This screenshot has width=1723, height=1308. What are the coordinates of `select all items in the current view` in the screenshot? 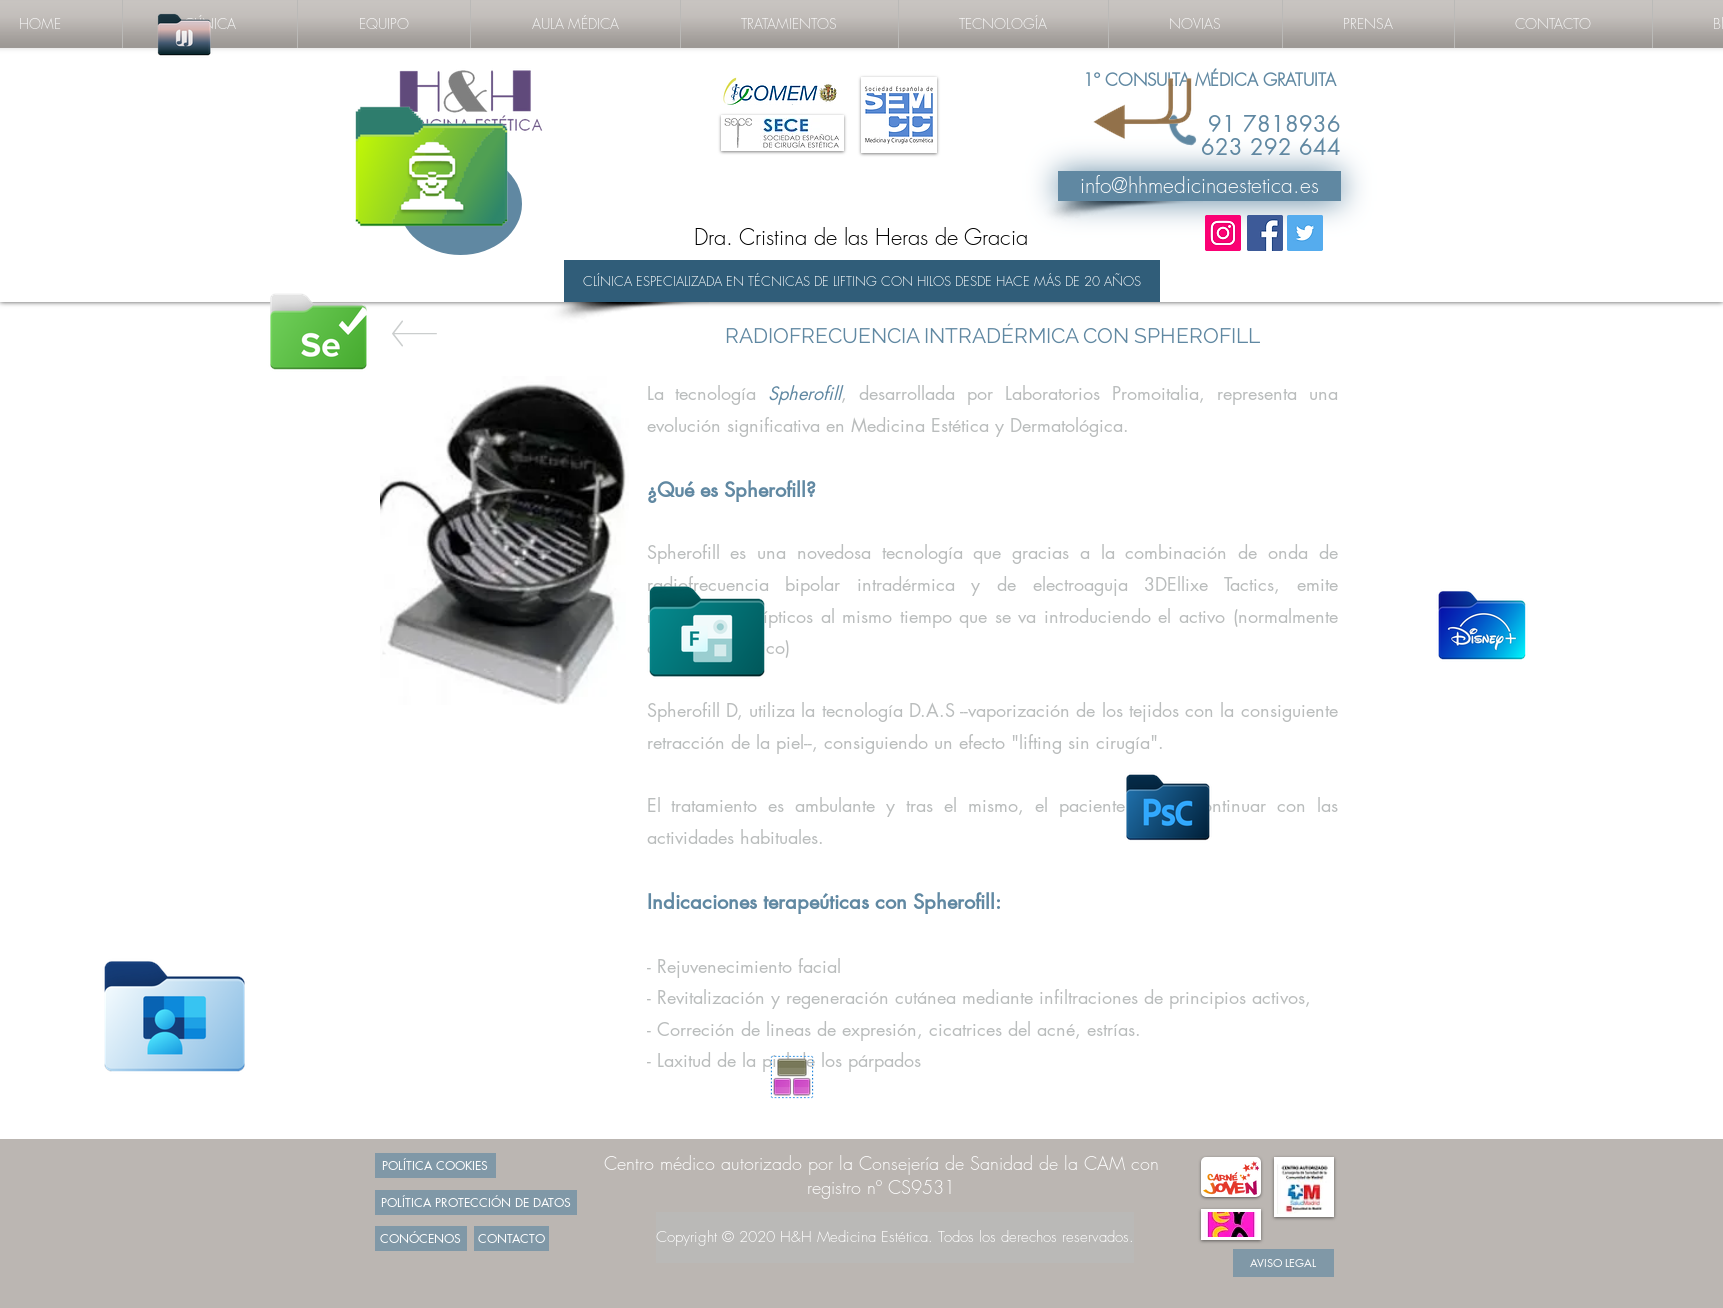 It's located at (792, 1077).